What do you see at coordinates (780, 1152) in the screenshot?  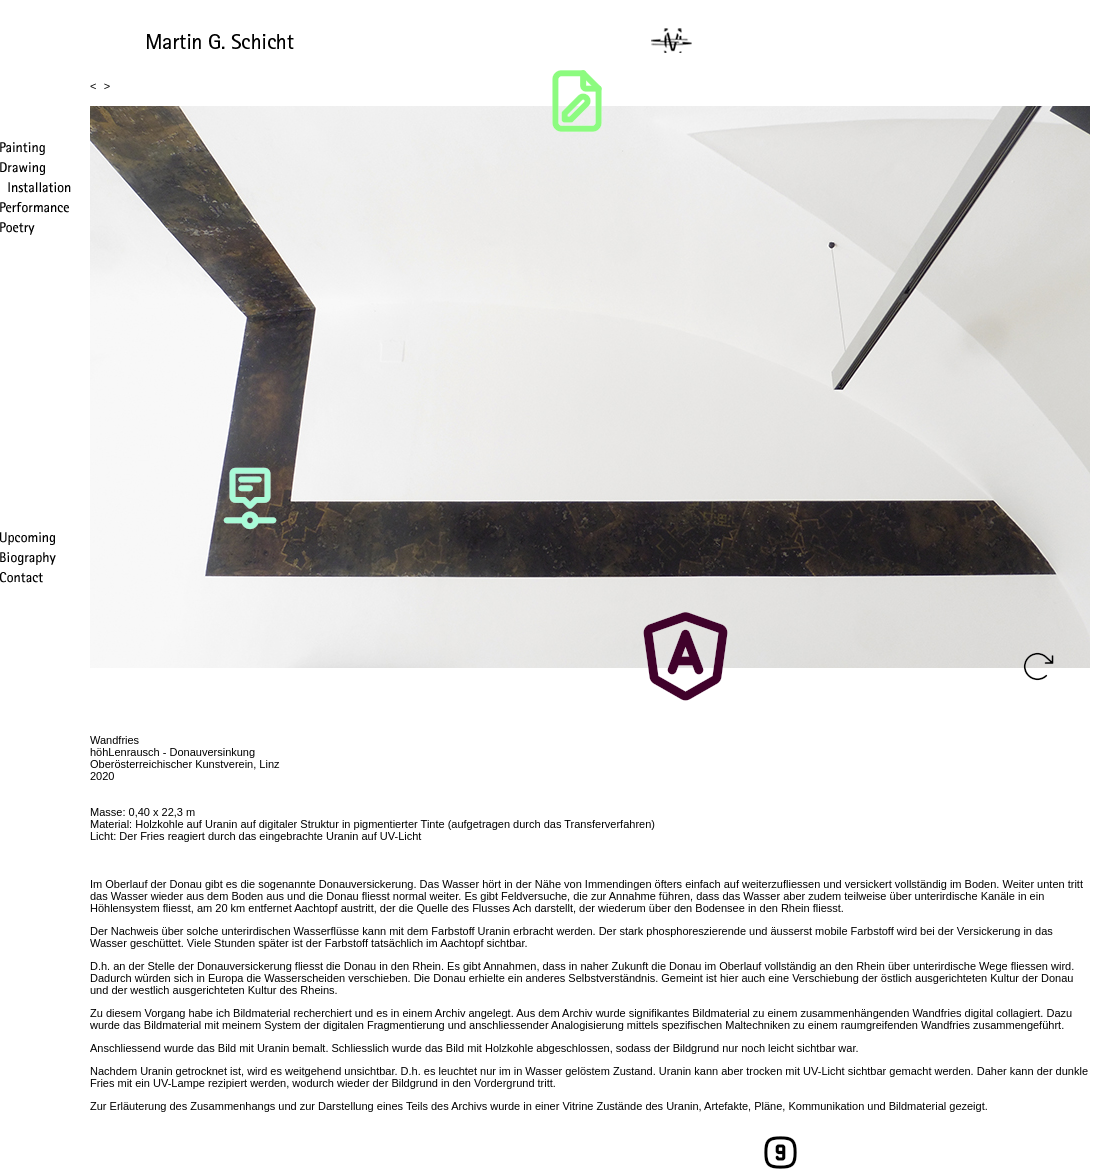 I see `indicates 9 items or notifications` at bounding box center [780, 1152].